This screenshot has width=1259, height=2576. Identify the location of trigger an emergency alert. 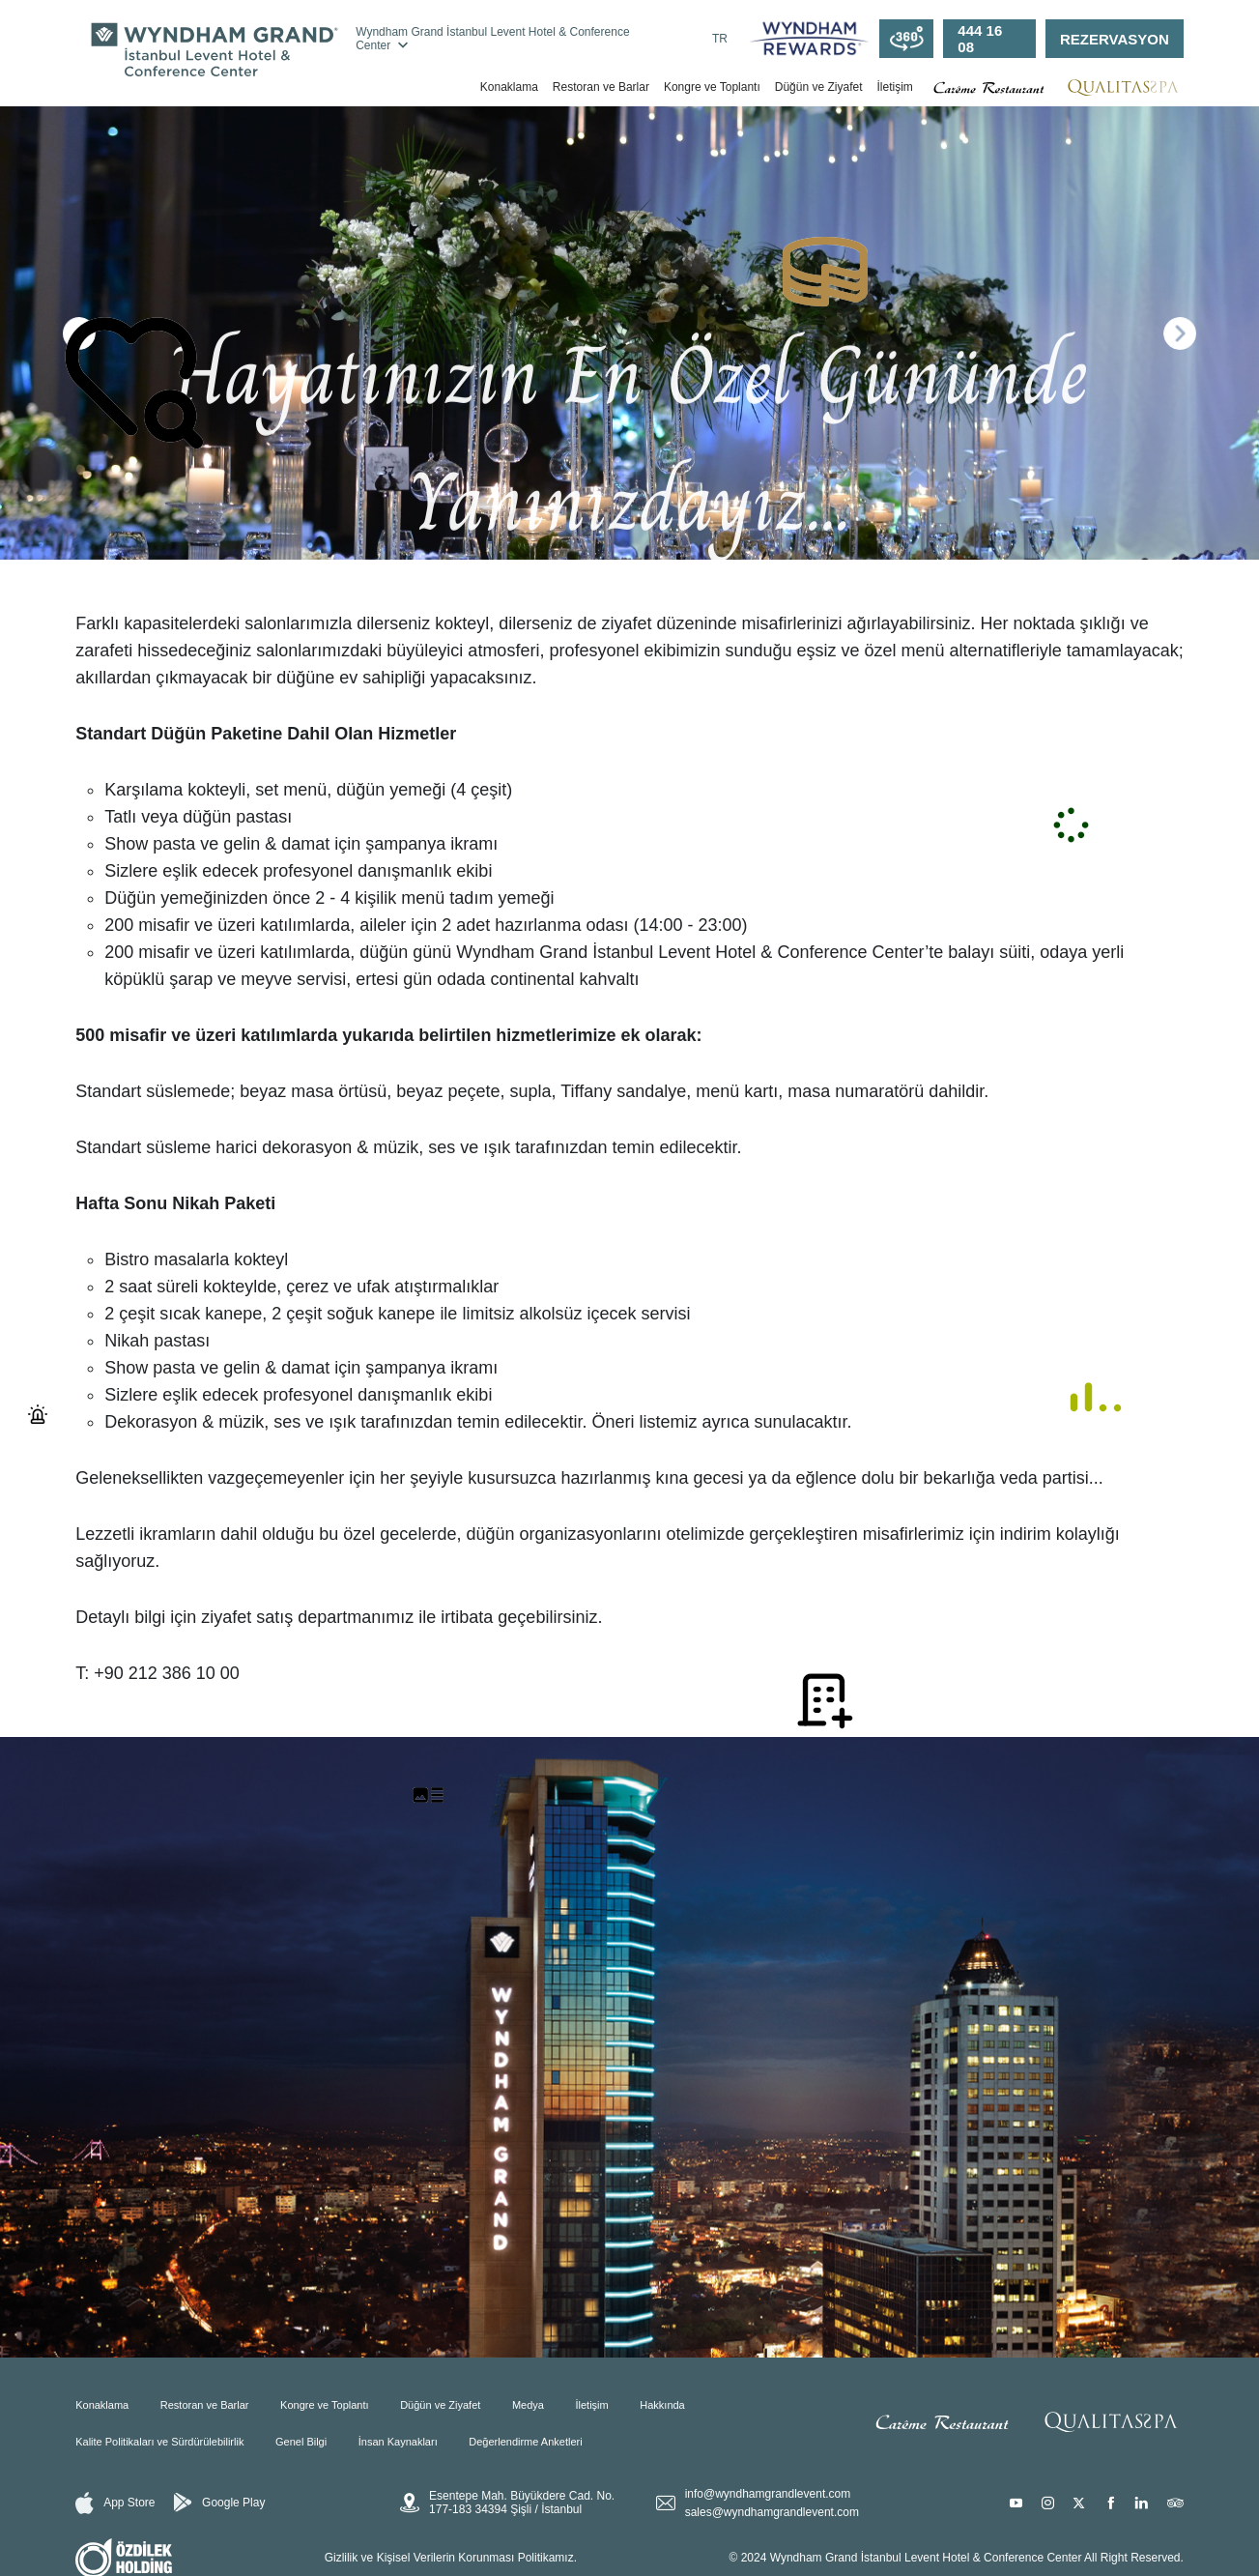
(38, 1414).